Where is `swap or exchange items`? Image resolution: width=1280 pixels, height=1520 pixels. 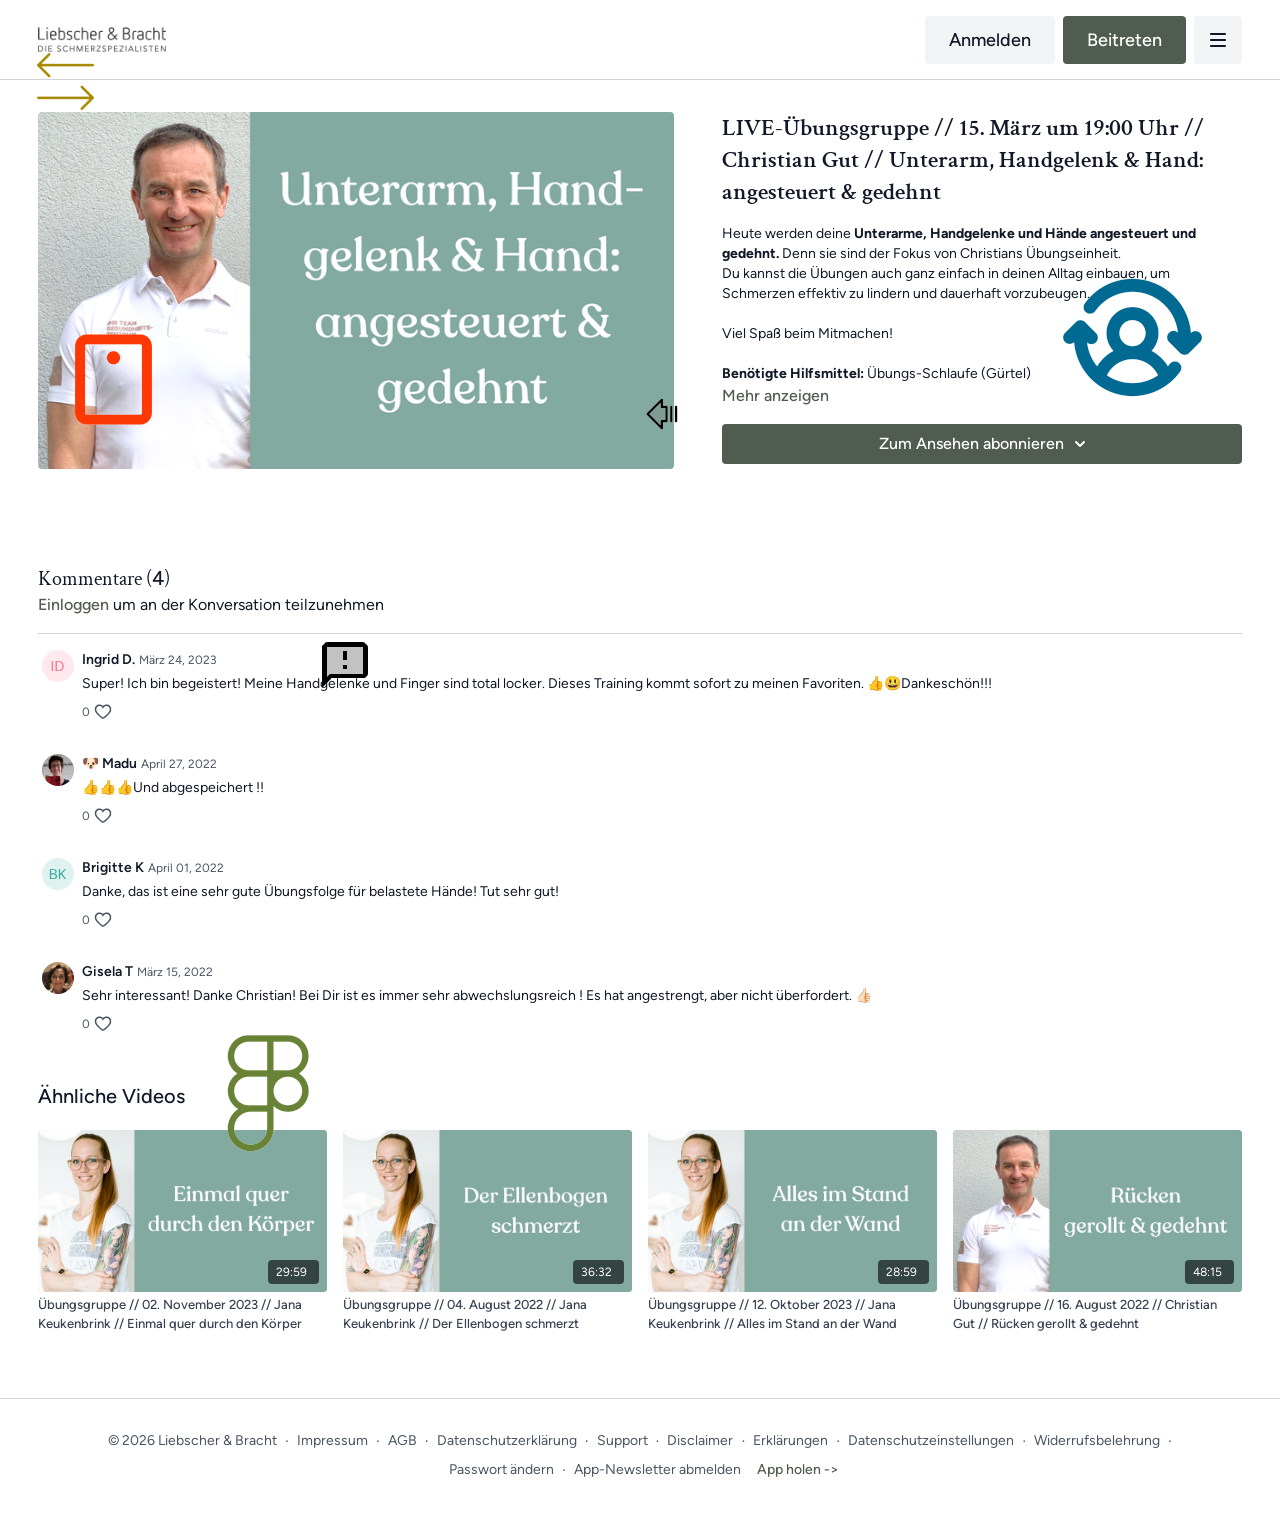 swap or exchange items is located at coordinates (65, 81).